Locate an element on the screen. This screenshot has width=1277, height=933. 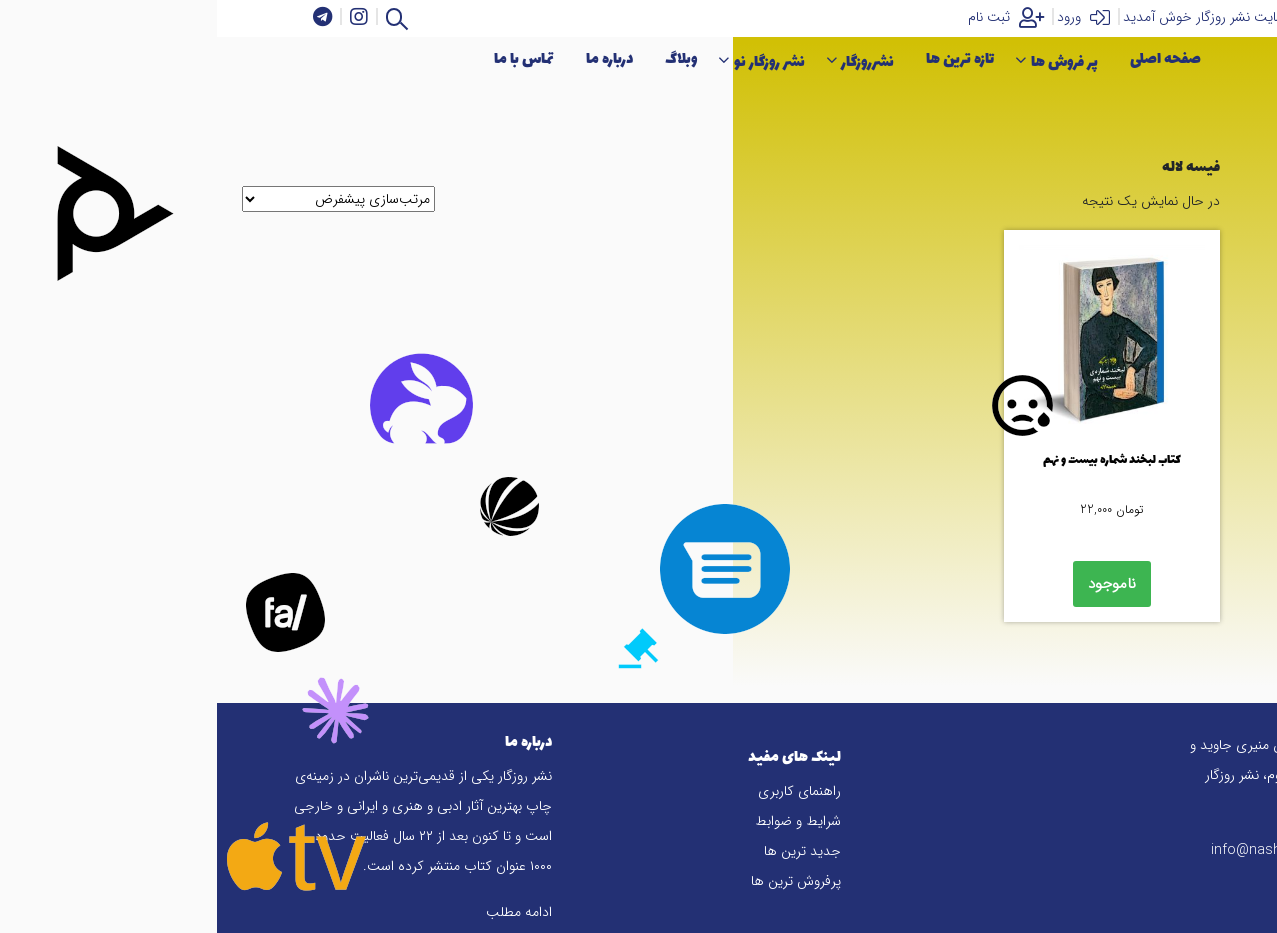
open the Claude AI assistant app is located at coordinates (335, 710).